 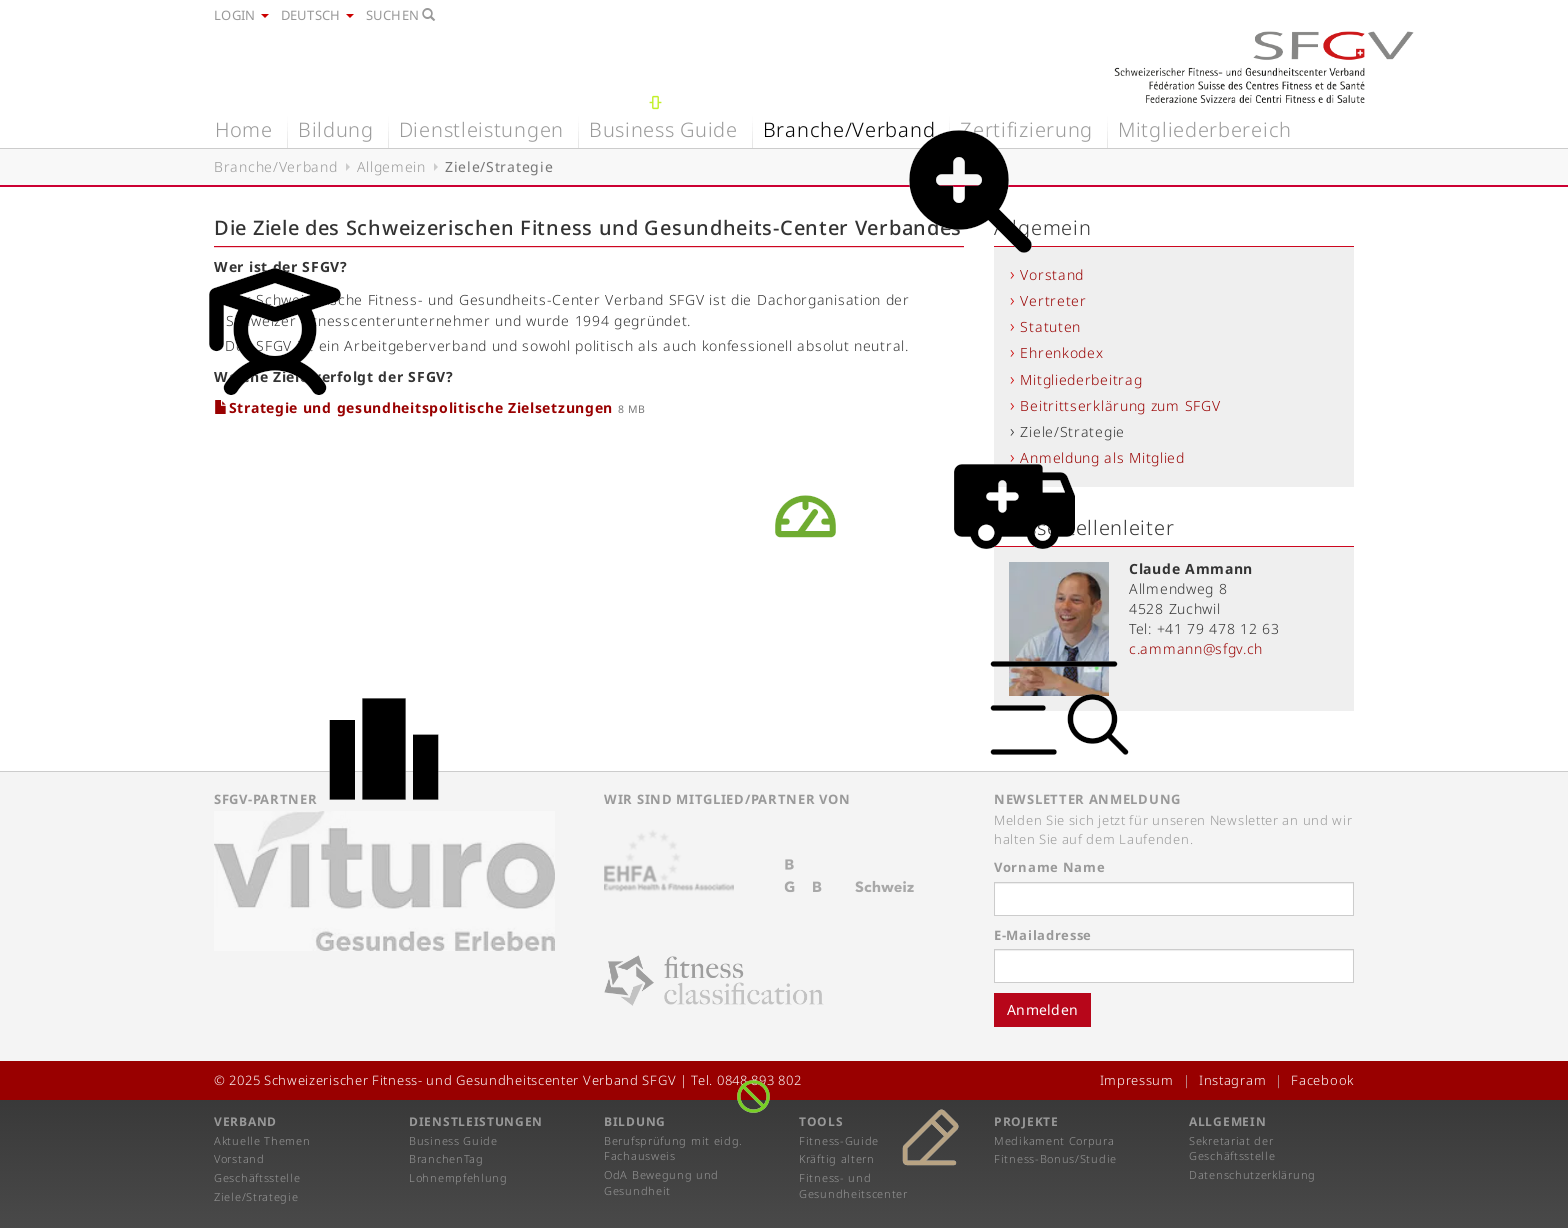 What do you see at coordinates (655, 102) in the screenshot?
I see `center align object vertically` at bounding box center [655, 102].